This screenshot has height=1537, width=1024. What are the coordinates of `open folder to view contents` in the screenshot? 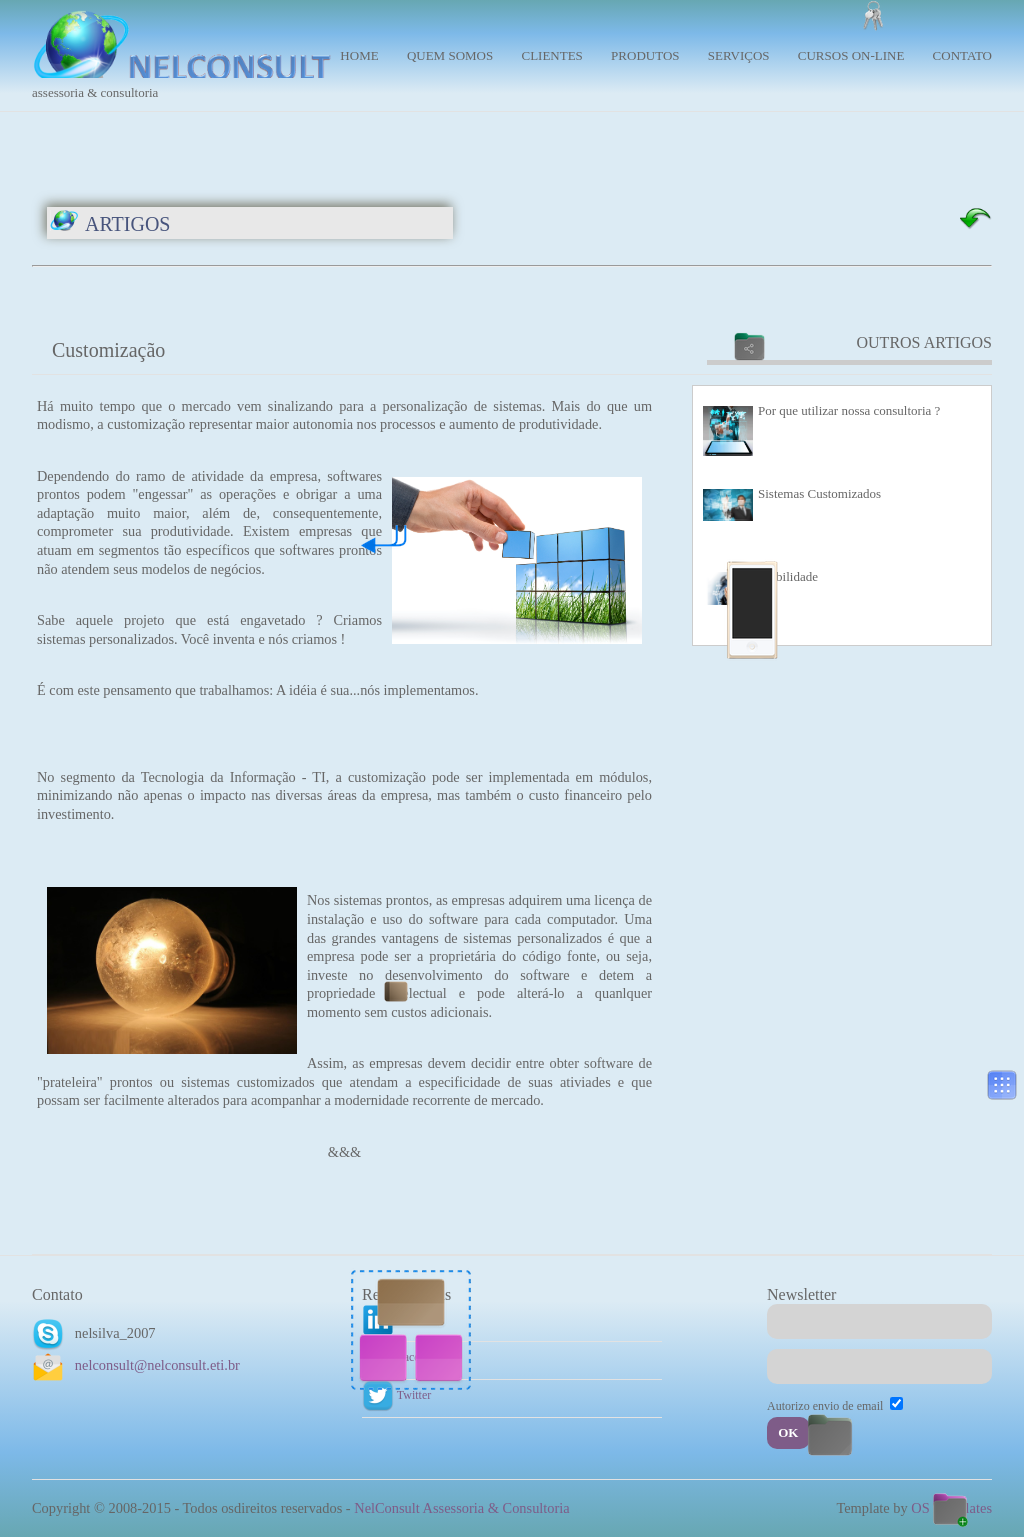 It's located at (830, 1435).